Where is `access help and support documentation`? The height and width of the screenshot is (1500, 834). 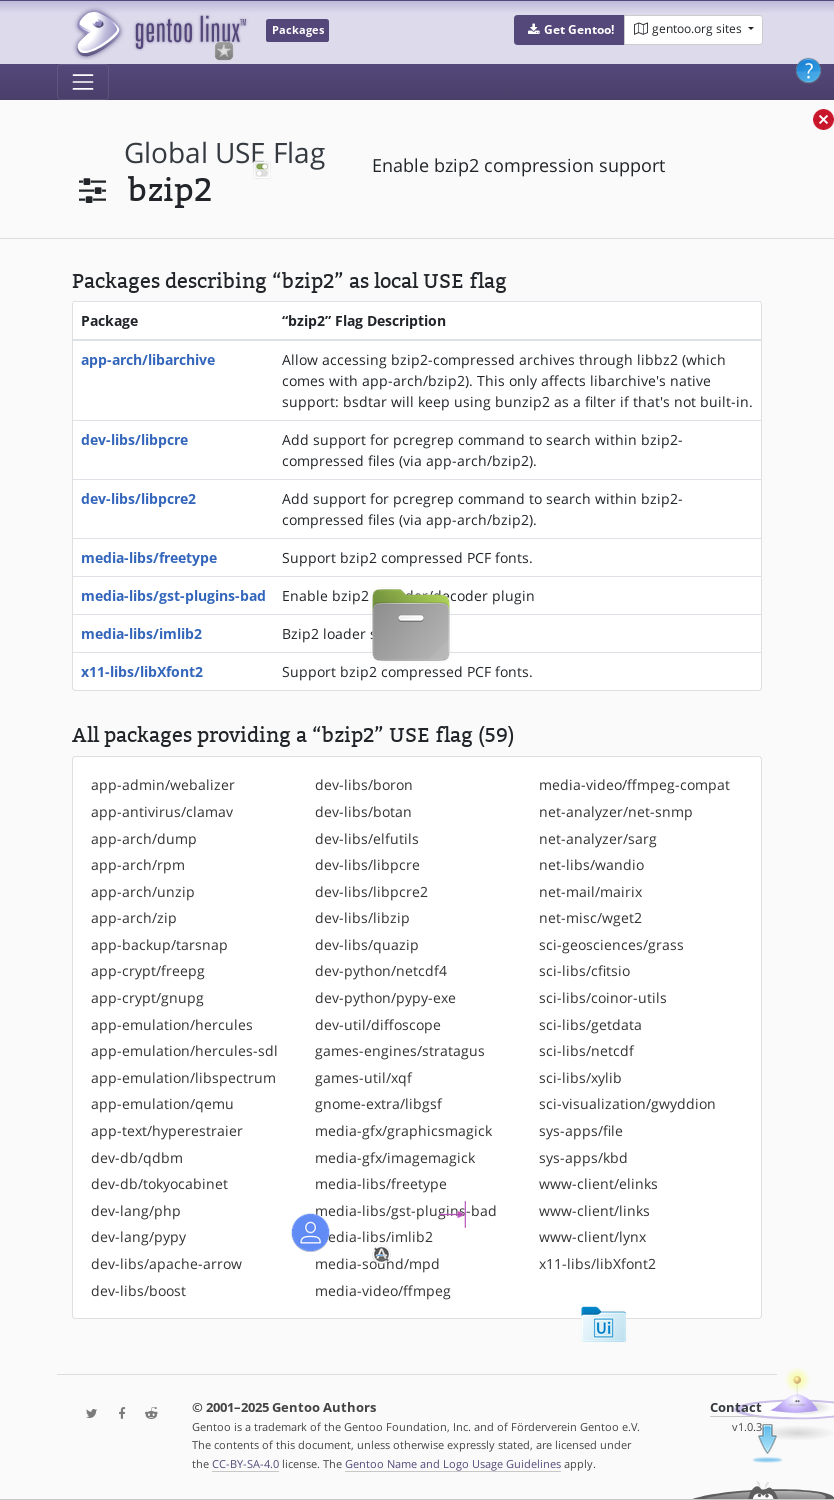
access help and support documentation is located at coordinates (808, 70).